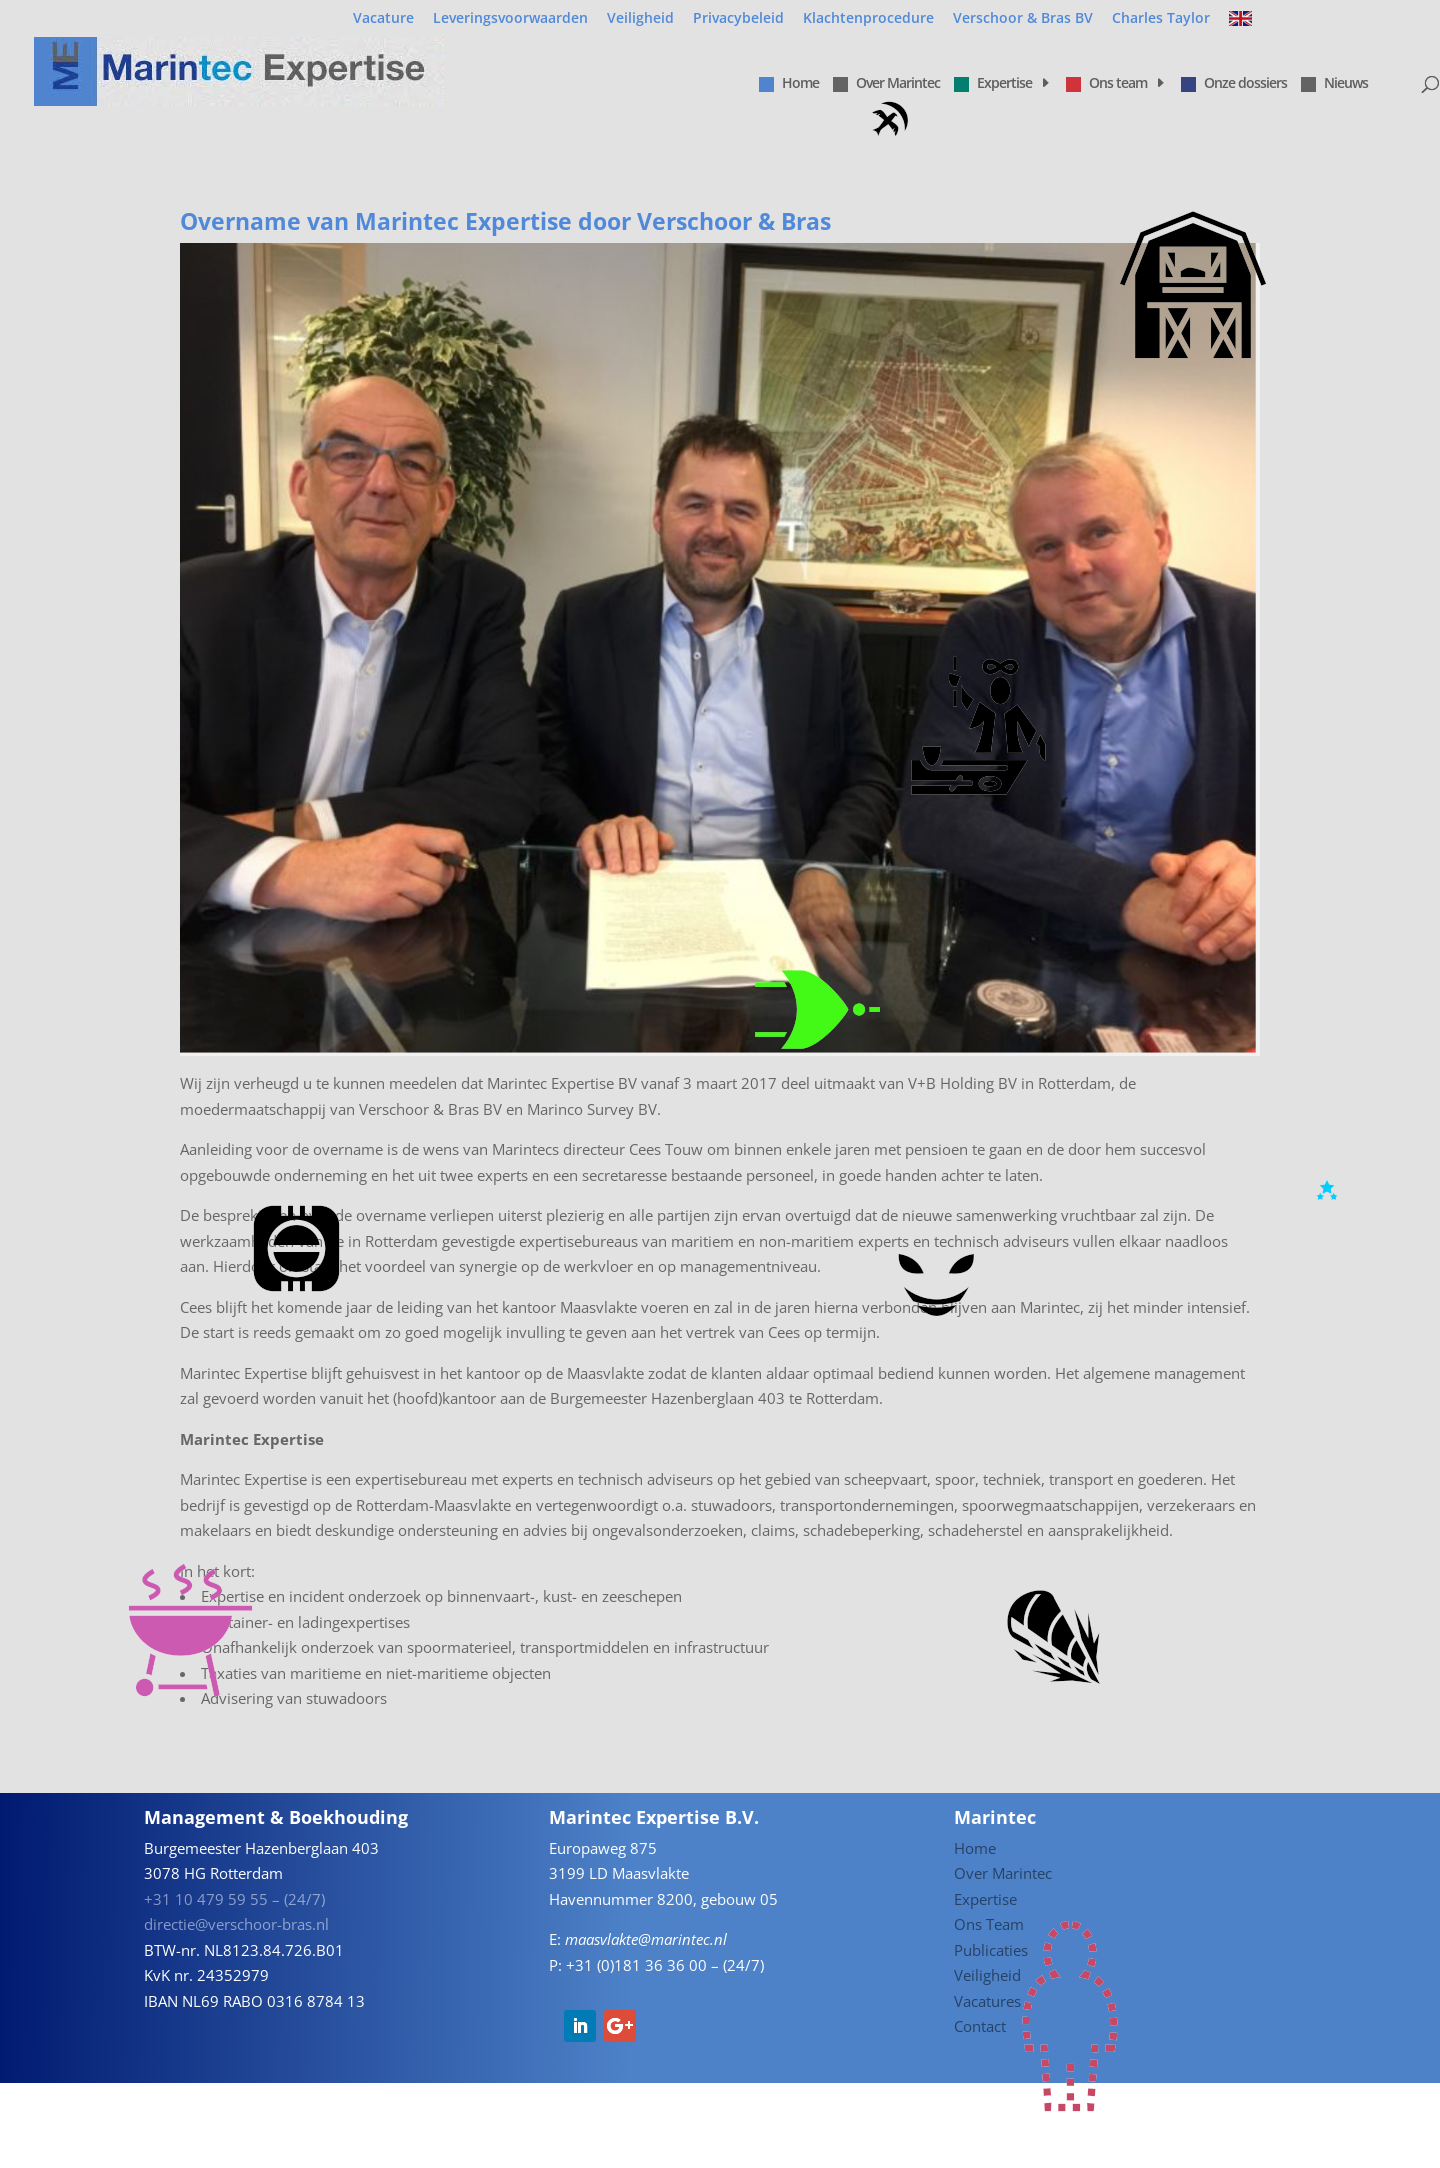 This screenshot has width=1440, height=2168. Describe the element at coordinates (1327, 1190) in the screenshot. I see `view your ratings or reviews` at that location.